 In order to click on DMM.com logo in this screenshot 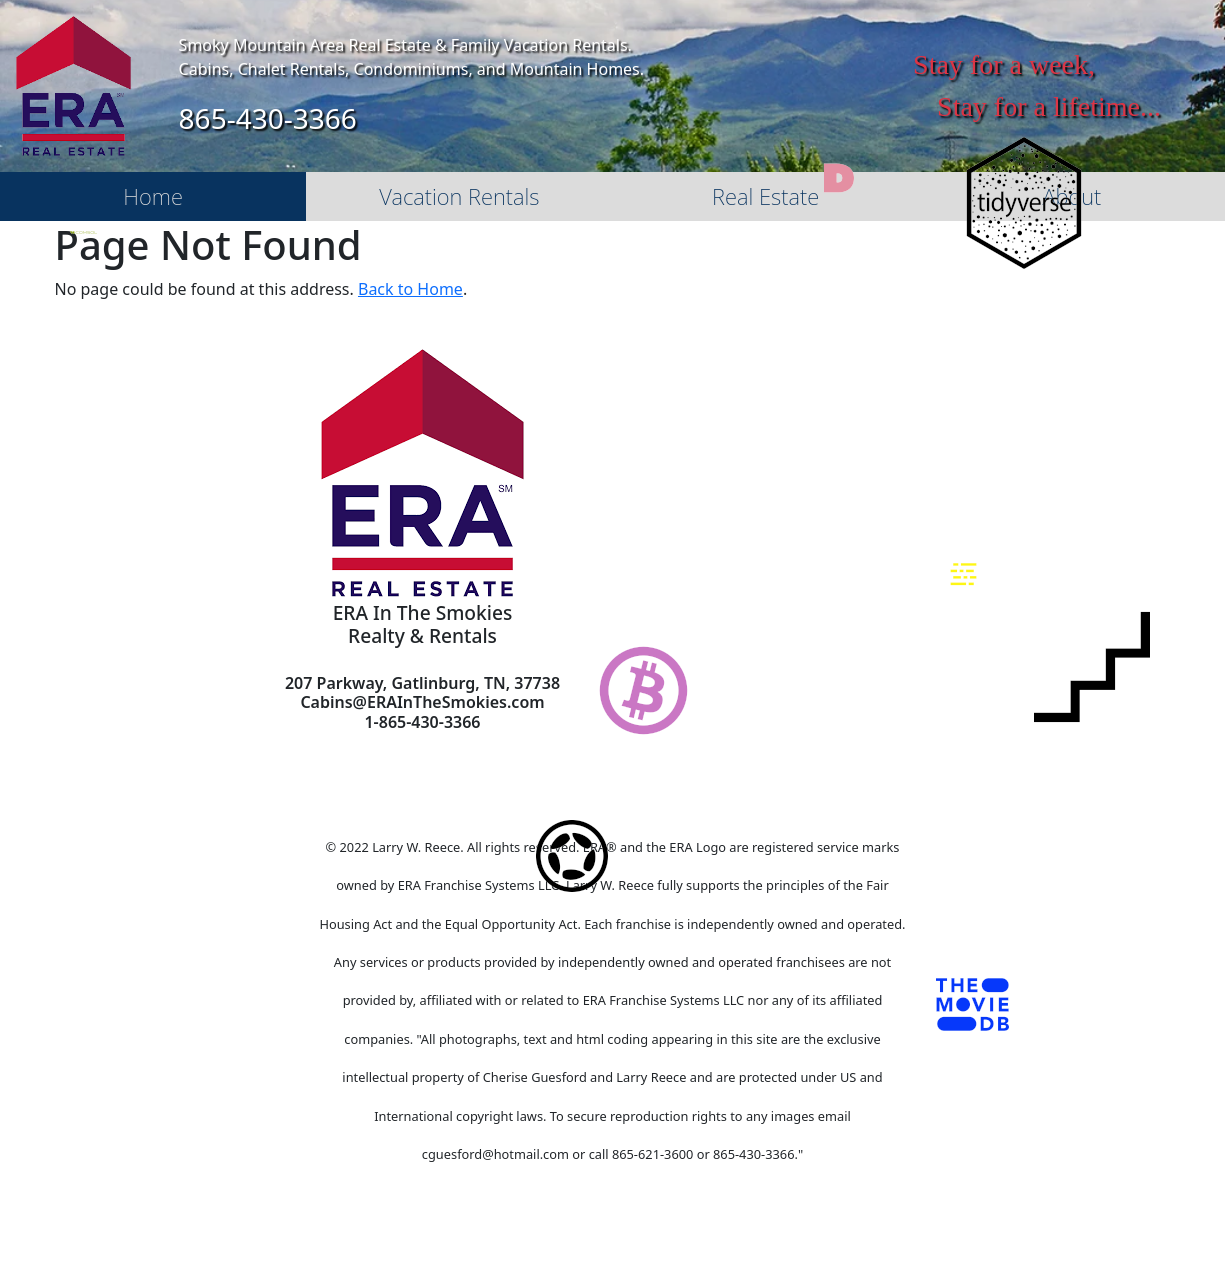, I will do `click(839, 178)`.